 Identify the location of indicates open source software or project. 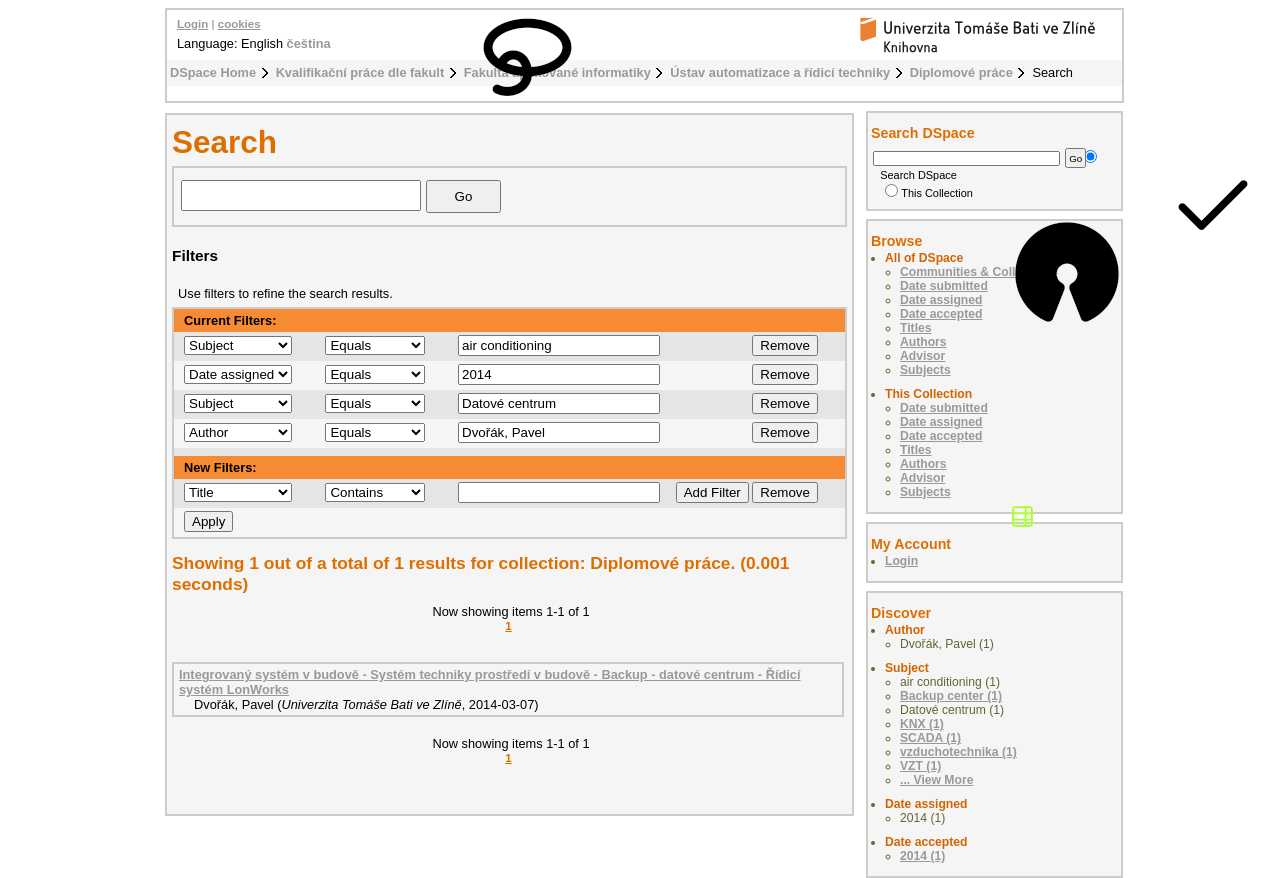
(1067, 274).